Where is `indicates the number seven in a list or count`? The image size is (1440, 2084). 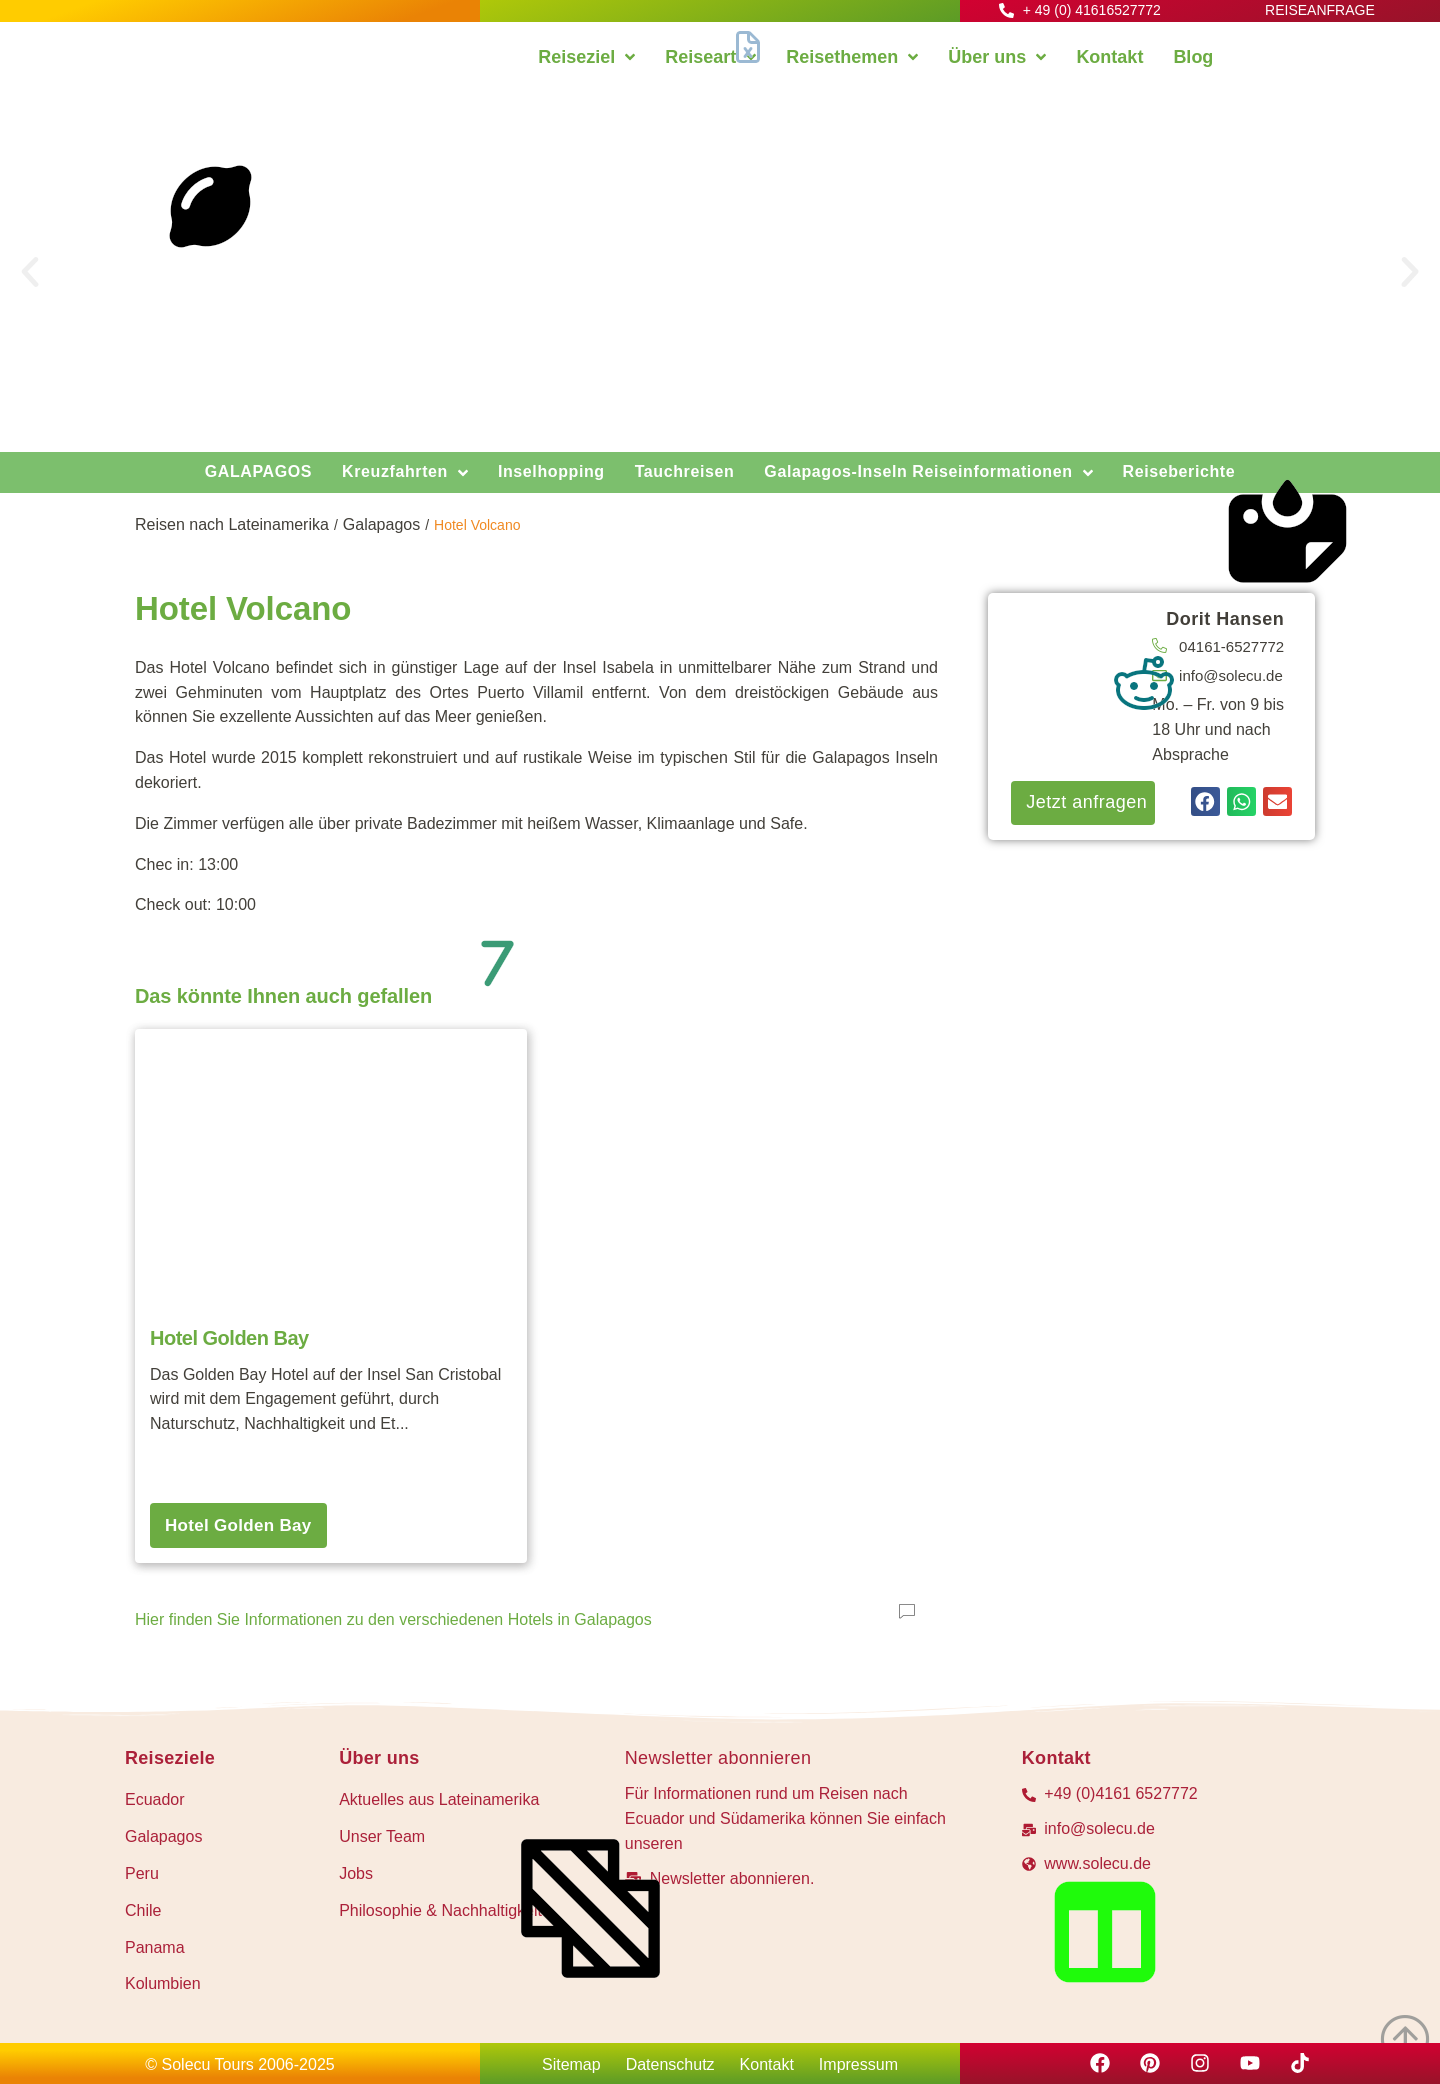 indicates the number seven in a list or count is located at coordinates (497, 963).